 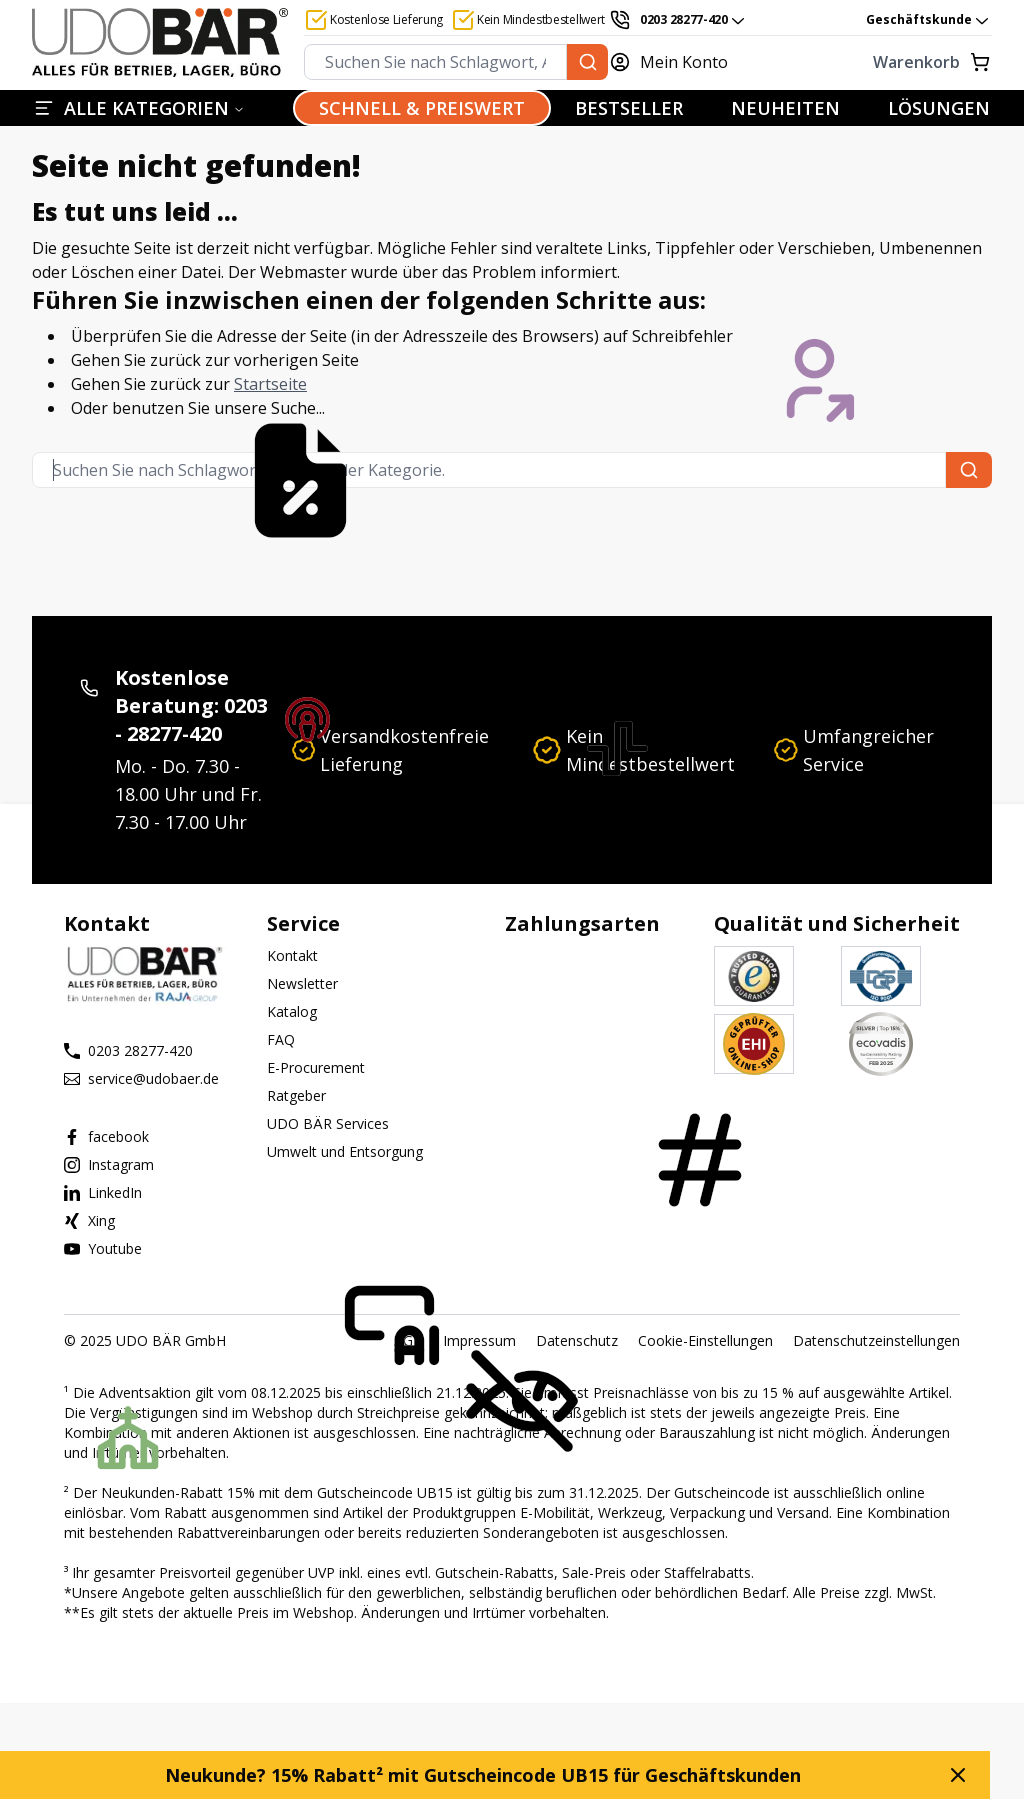 What do you see at coordinates (700, 1160) in the screenshot?
I see `add or search by hashtag` at bounding box center [700, 1160].